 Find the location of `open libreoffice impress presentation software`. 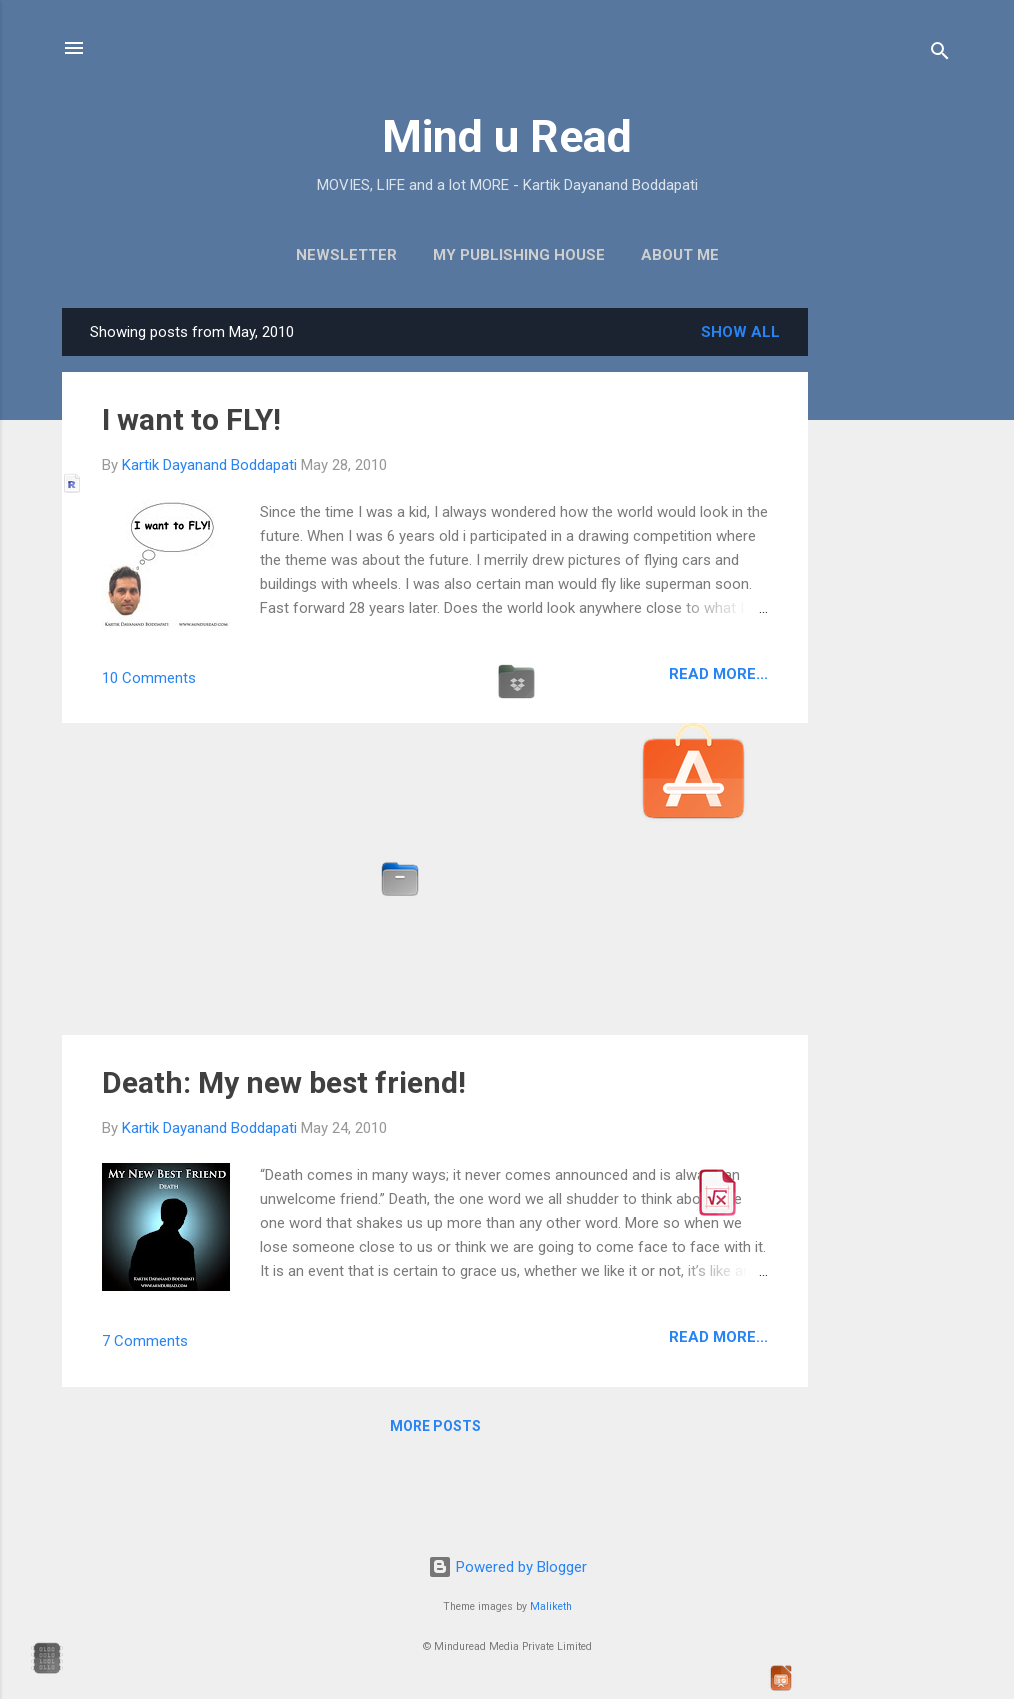

open libreoffice impress presentation software is located at coordinates (781, 1678).